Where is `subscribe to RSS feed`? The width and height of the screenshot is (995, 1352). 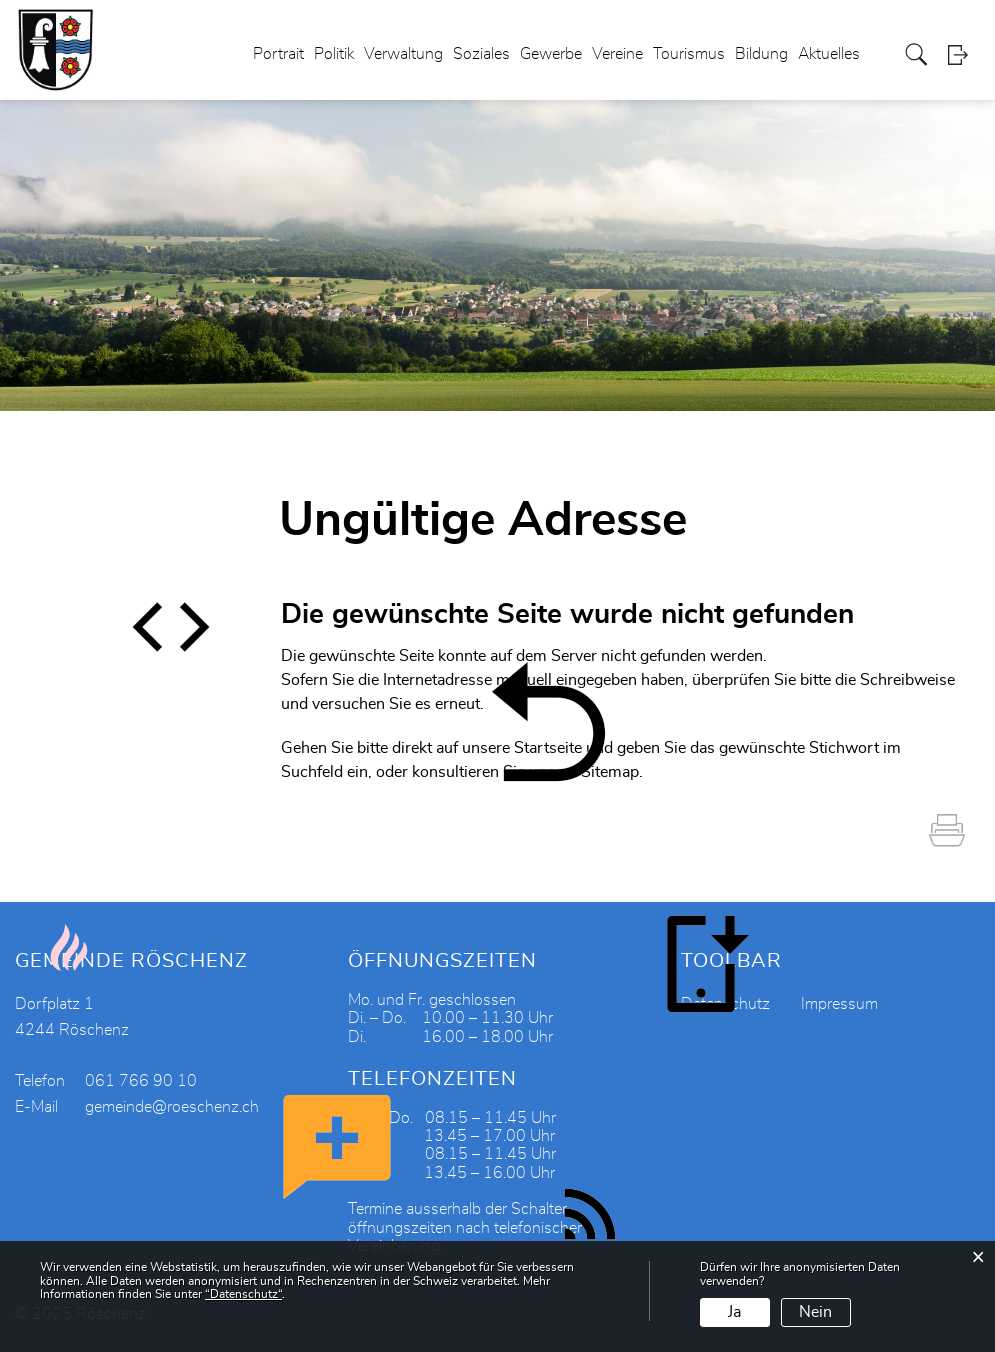
subscribe to RSS feed is located at coordinates (590, 1214).